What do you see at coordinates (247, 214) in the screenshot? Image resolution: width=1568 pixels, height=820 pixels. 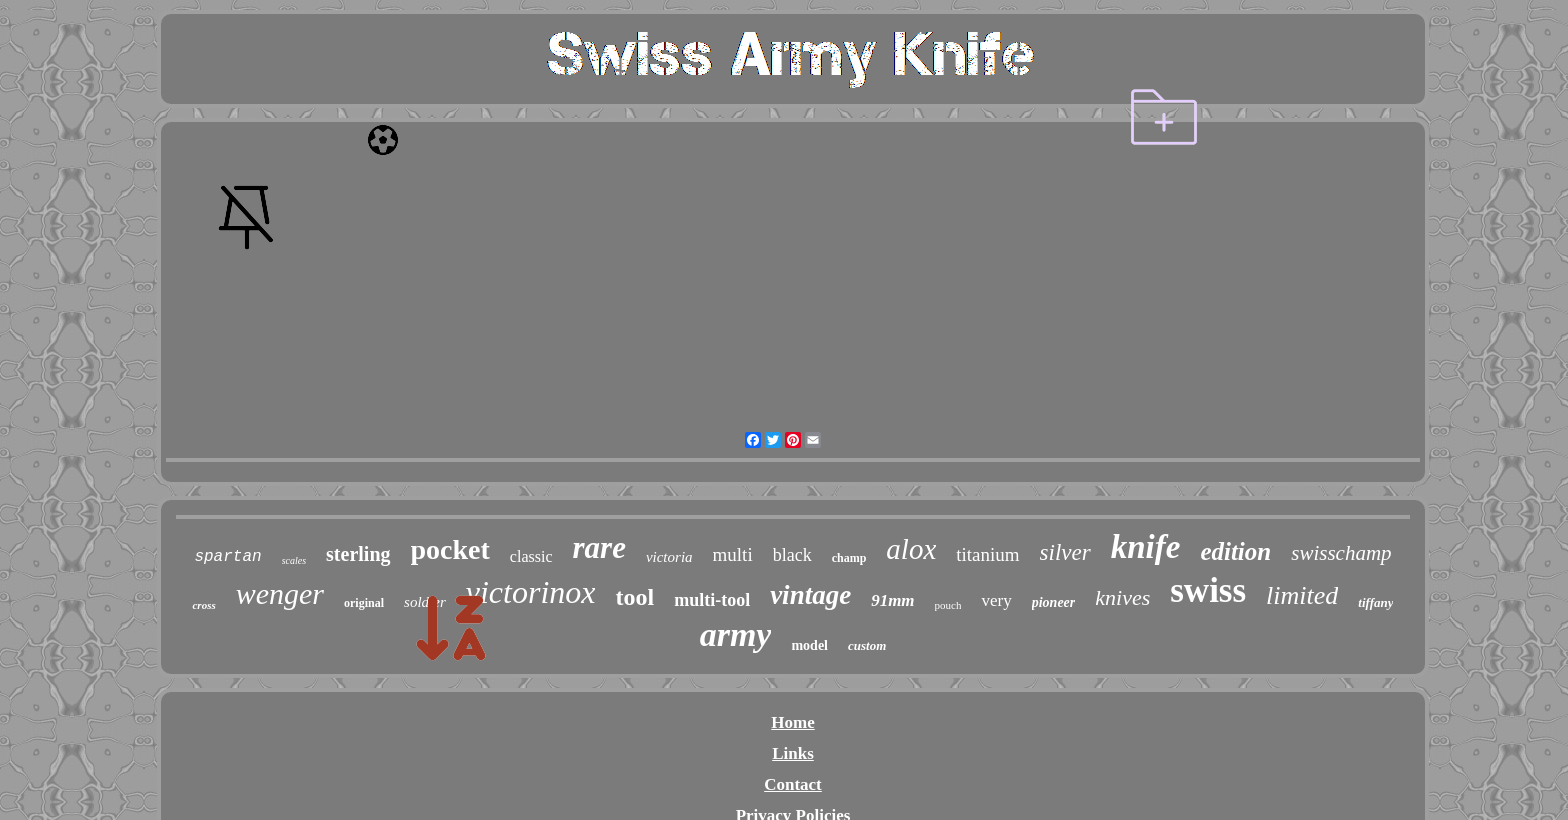 I see `unpin an item from its current location` at bounding box center [247, 214].